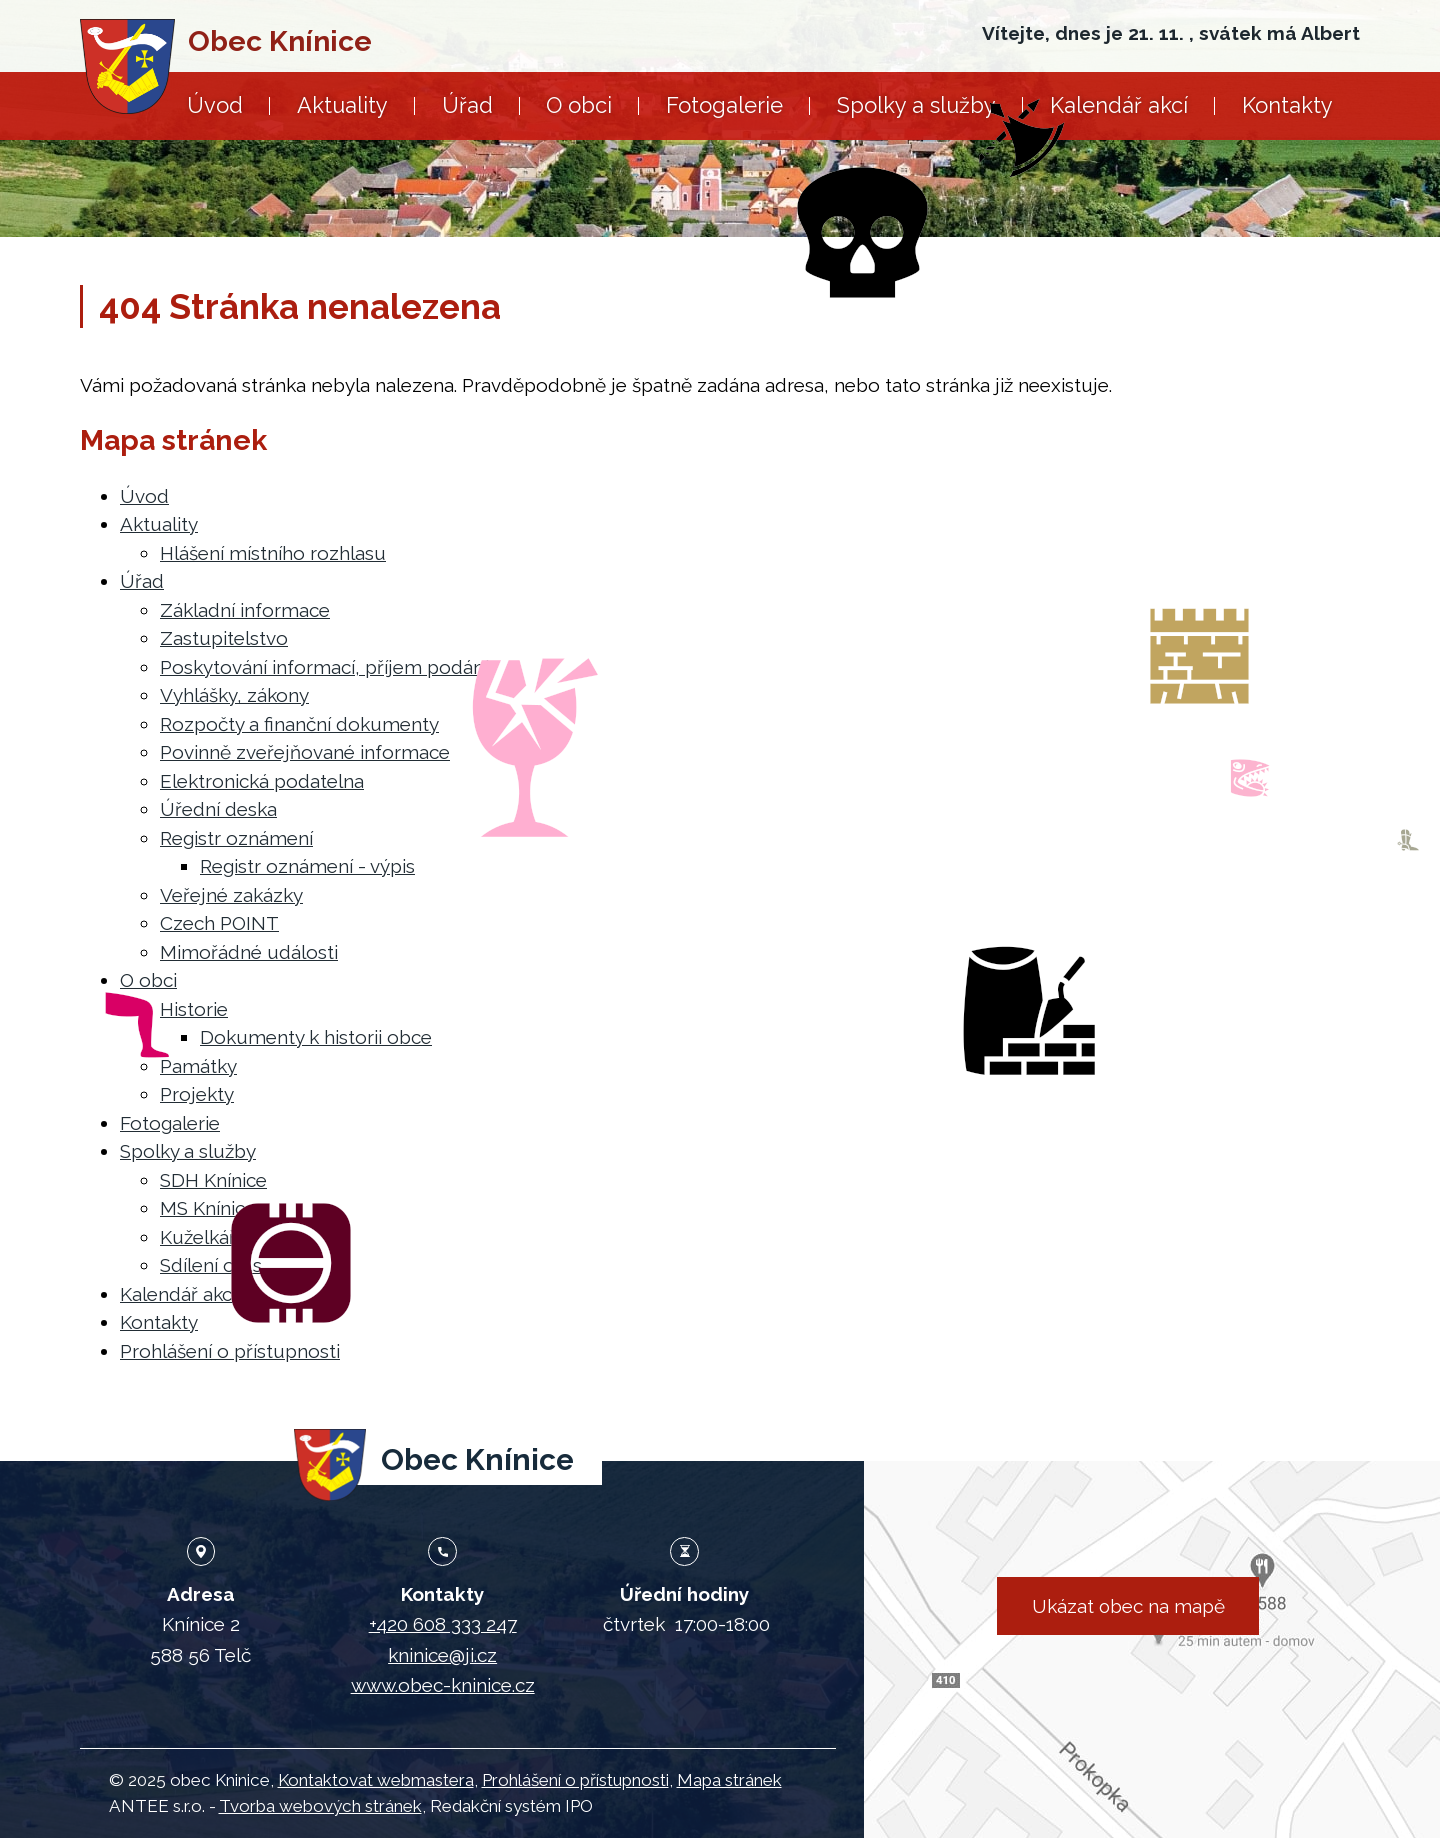 Image resolution: width=1440 pixels, height=1838 pixels. I want to click on indicates player death or game over state, so click(862, 232).